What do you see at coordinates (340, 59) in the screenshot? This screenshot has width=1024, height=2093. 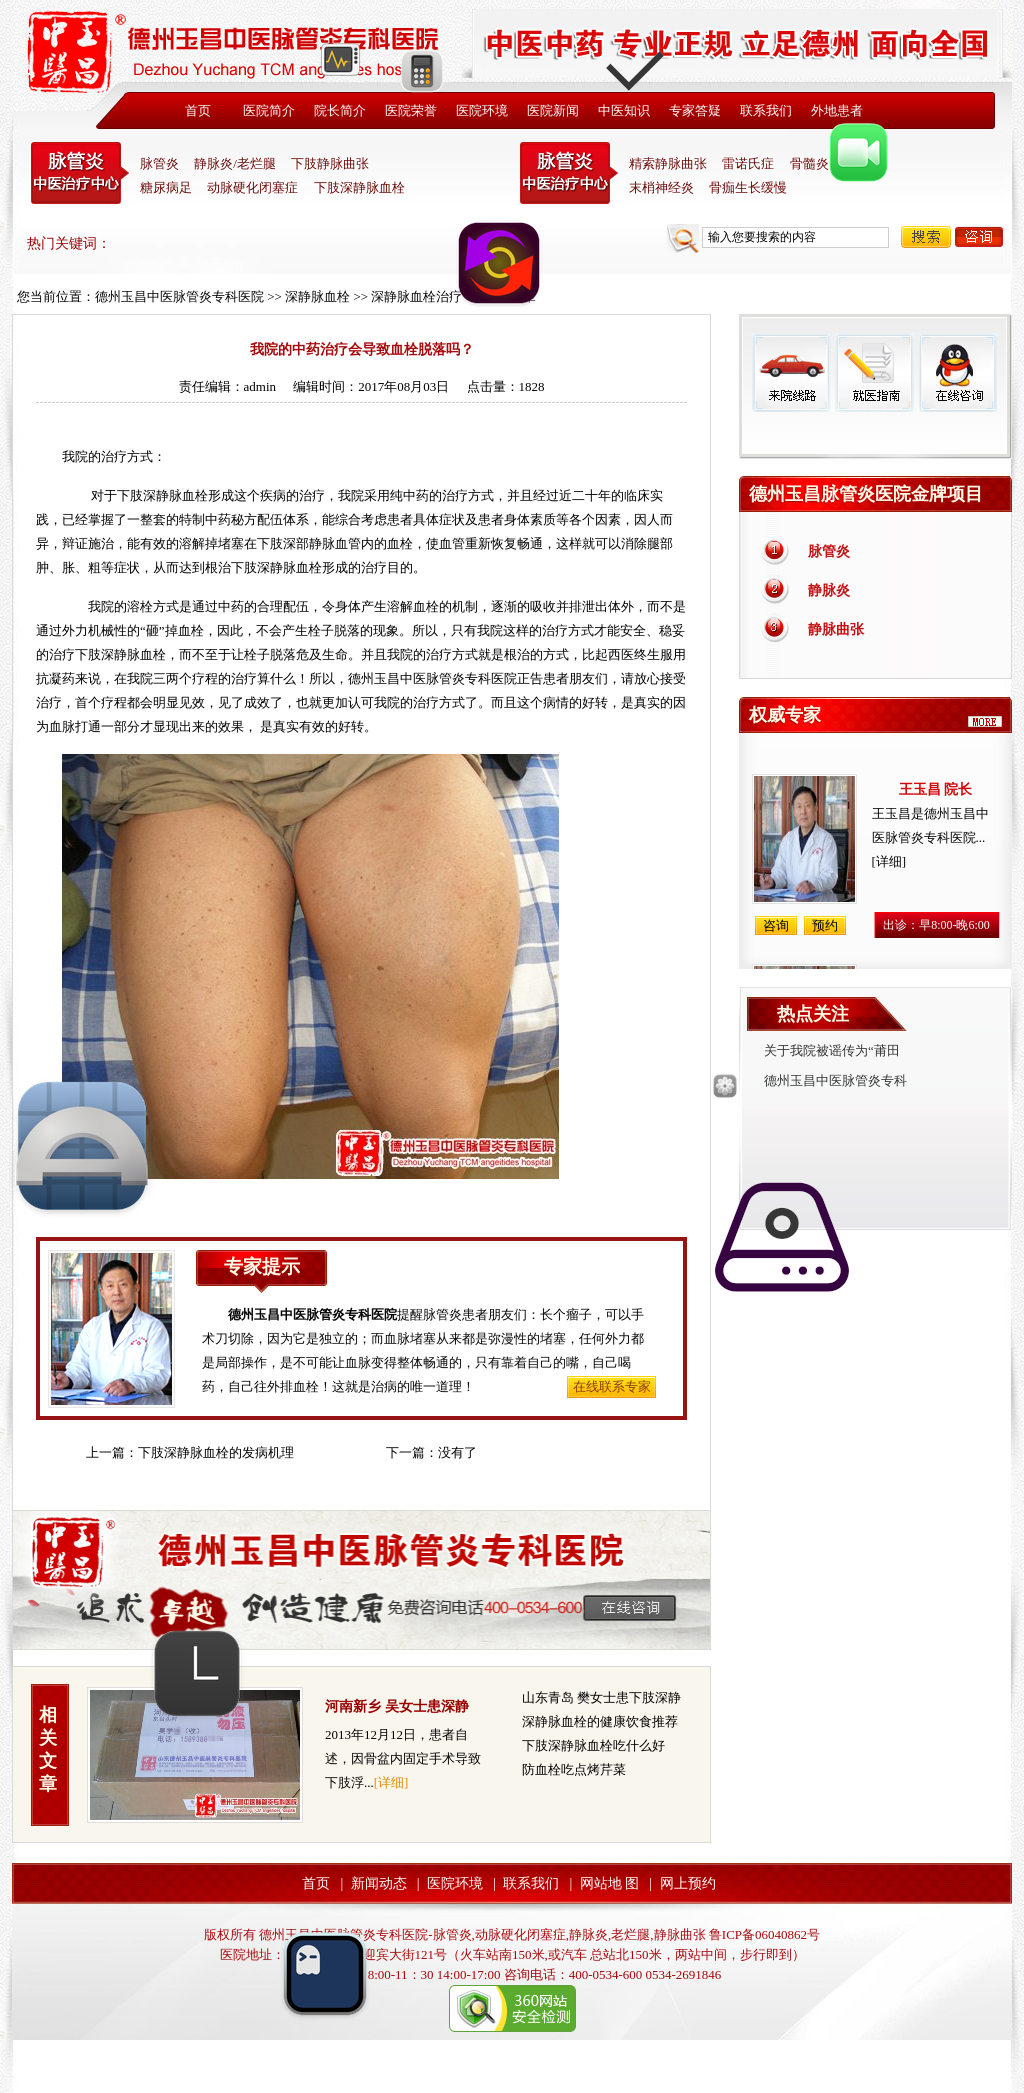 I see `open system monitor application` at bounding box center [340, 59].